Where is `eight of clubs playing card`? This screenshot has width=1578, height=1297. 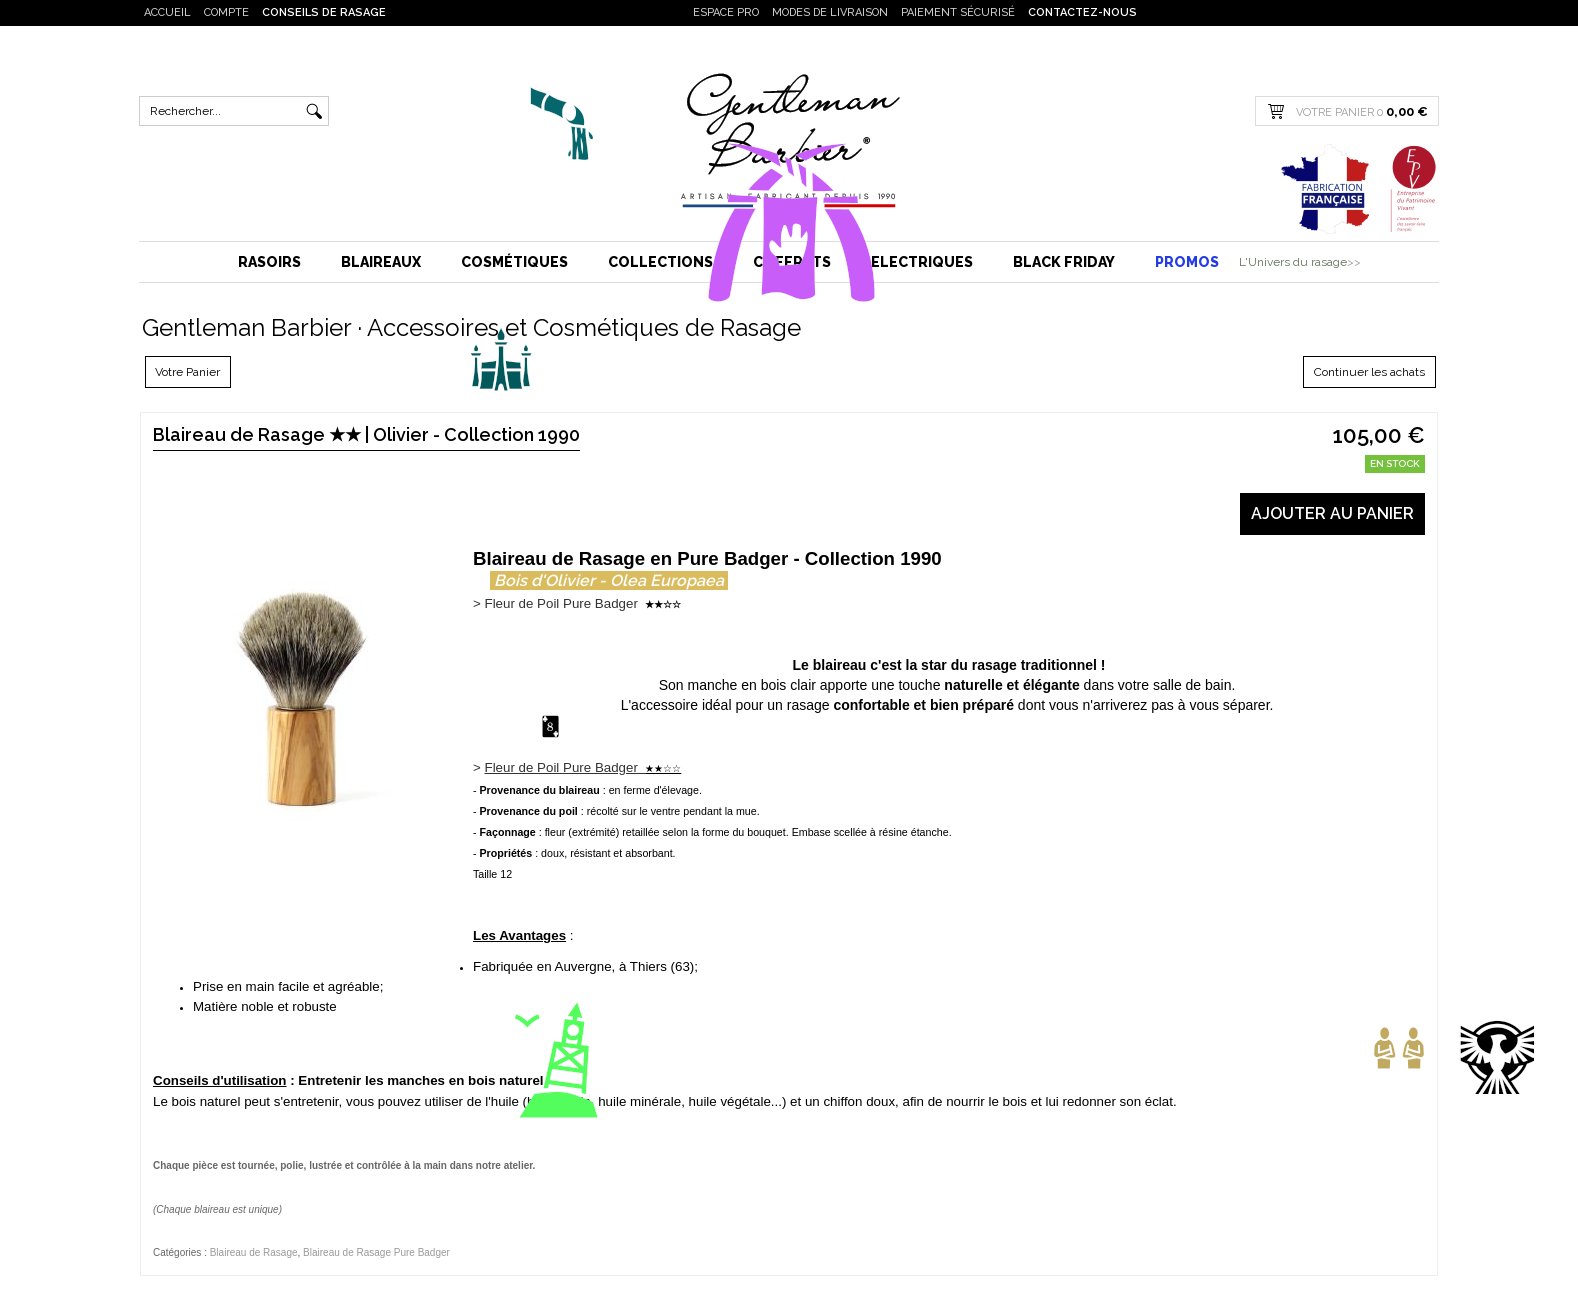 eight of clubs playing card is located at coordinates (550, 726).